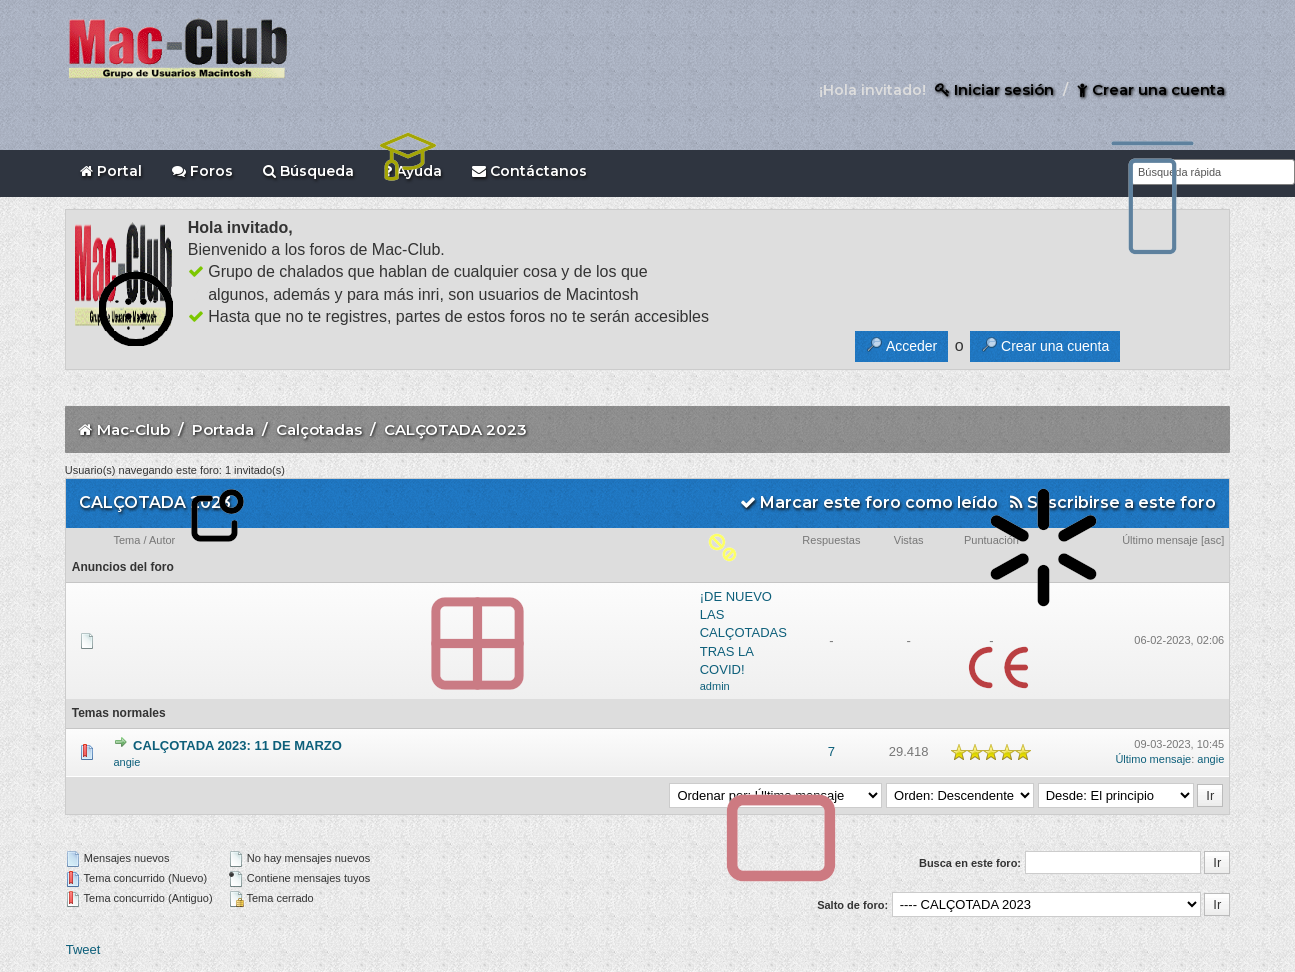  Describe the element at coordinates (1043, 547) in the screenshot. I see `walmart app or website link` at that location.